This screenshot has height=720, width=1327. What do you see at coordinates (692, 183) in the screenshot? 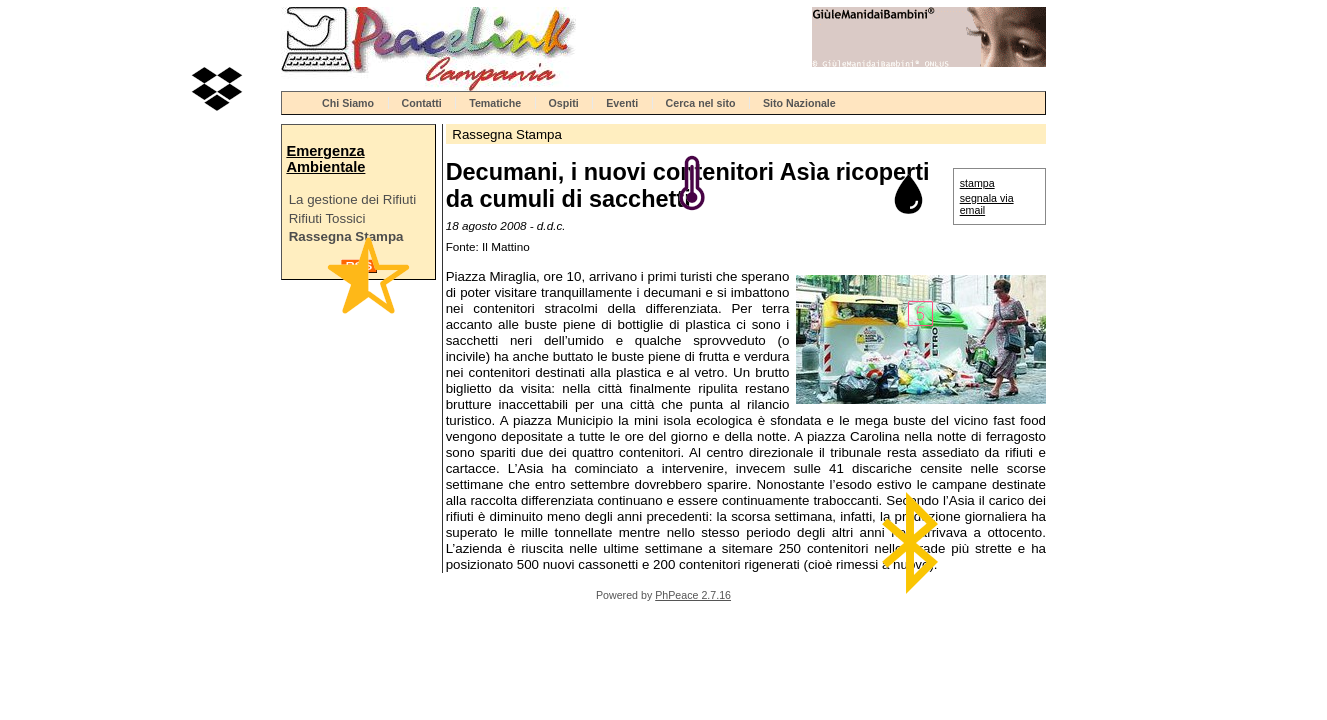
I see `view current temperature` at bounding box center [692, 183].